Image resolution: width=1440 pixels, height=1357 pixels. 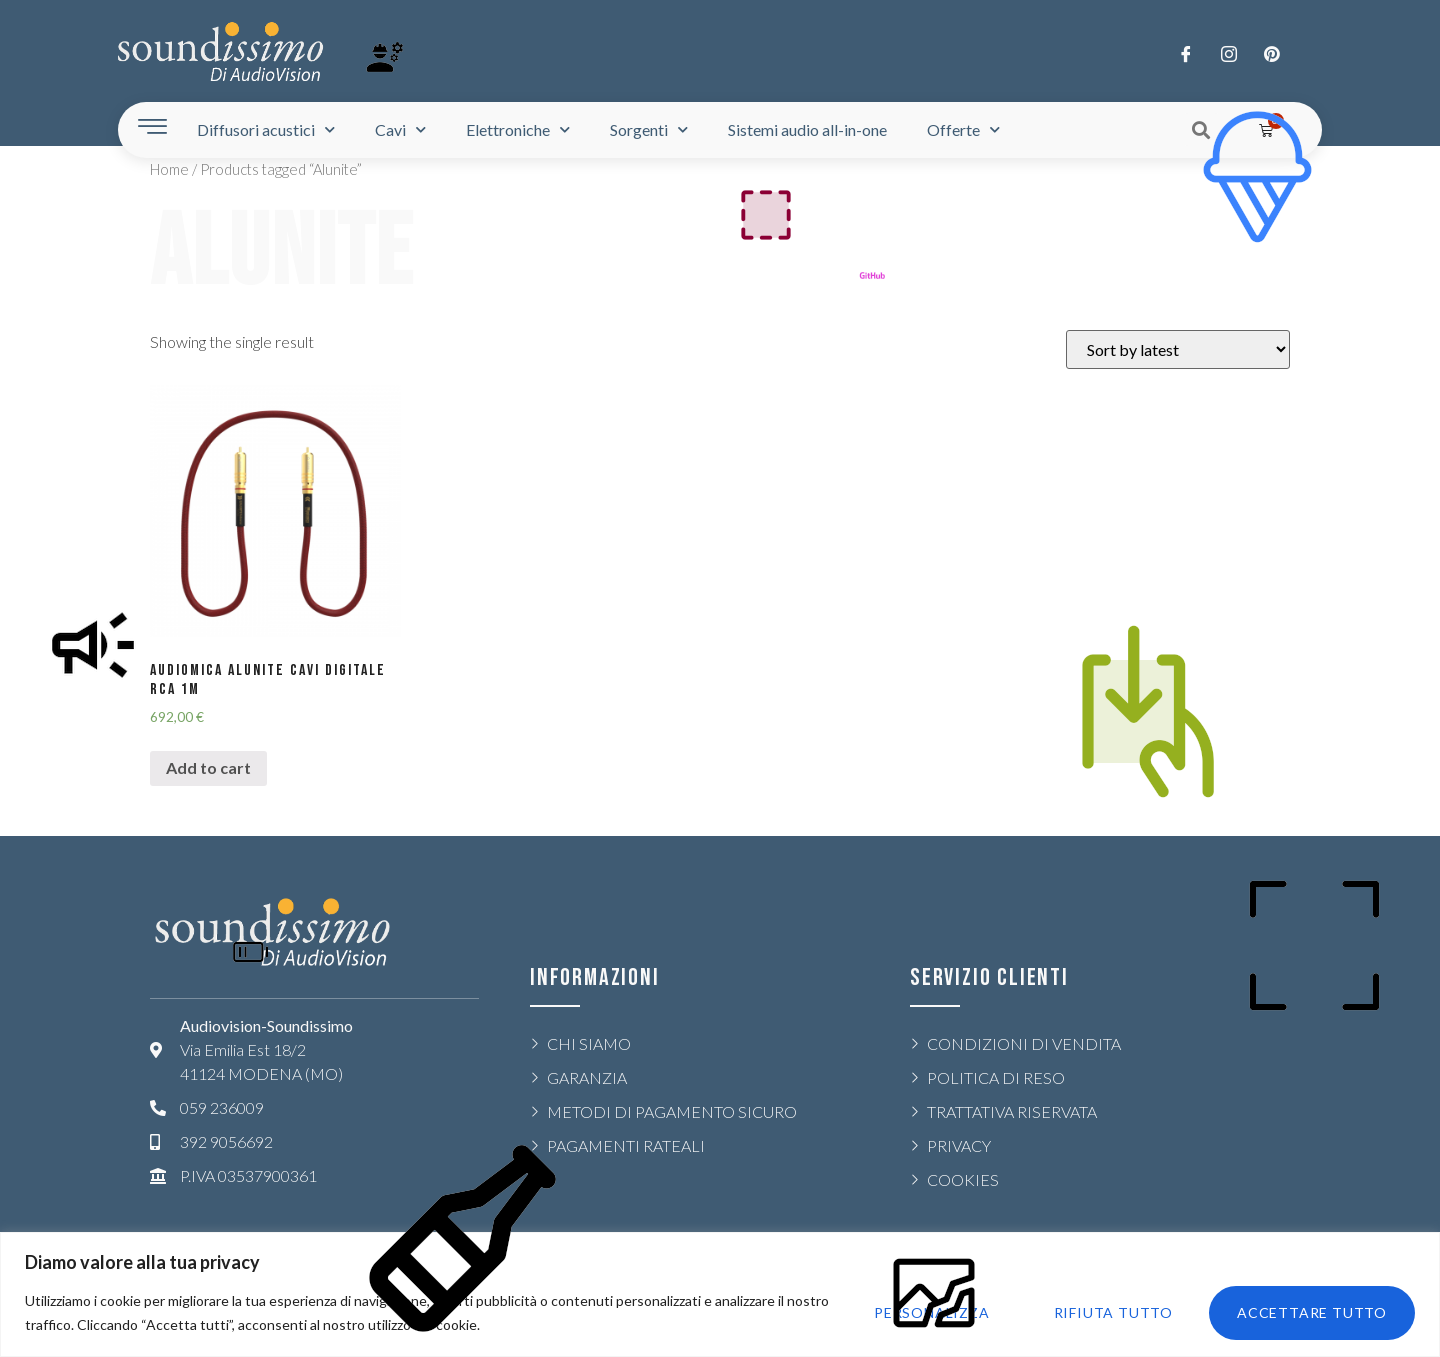 What do you see at coordinates (1257, 174) in the screenshot?
I see `browse desserts or frozen treats category` at bounding box center [1257, 174].